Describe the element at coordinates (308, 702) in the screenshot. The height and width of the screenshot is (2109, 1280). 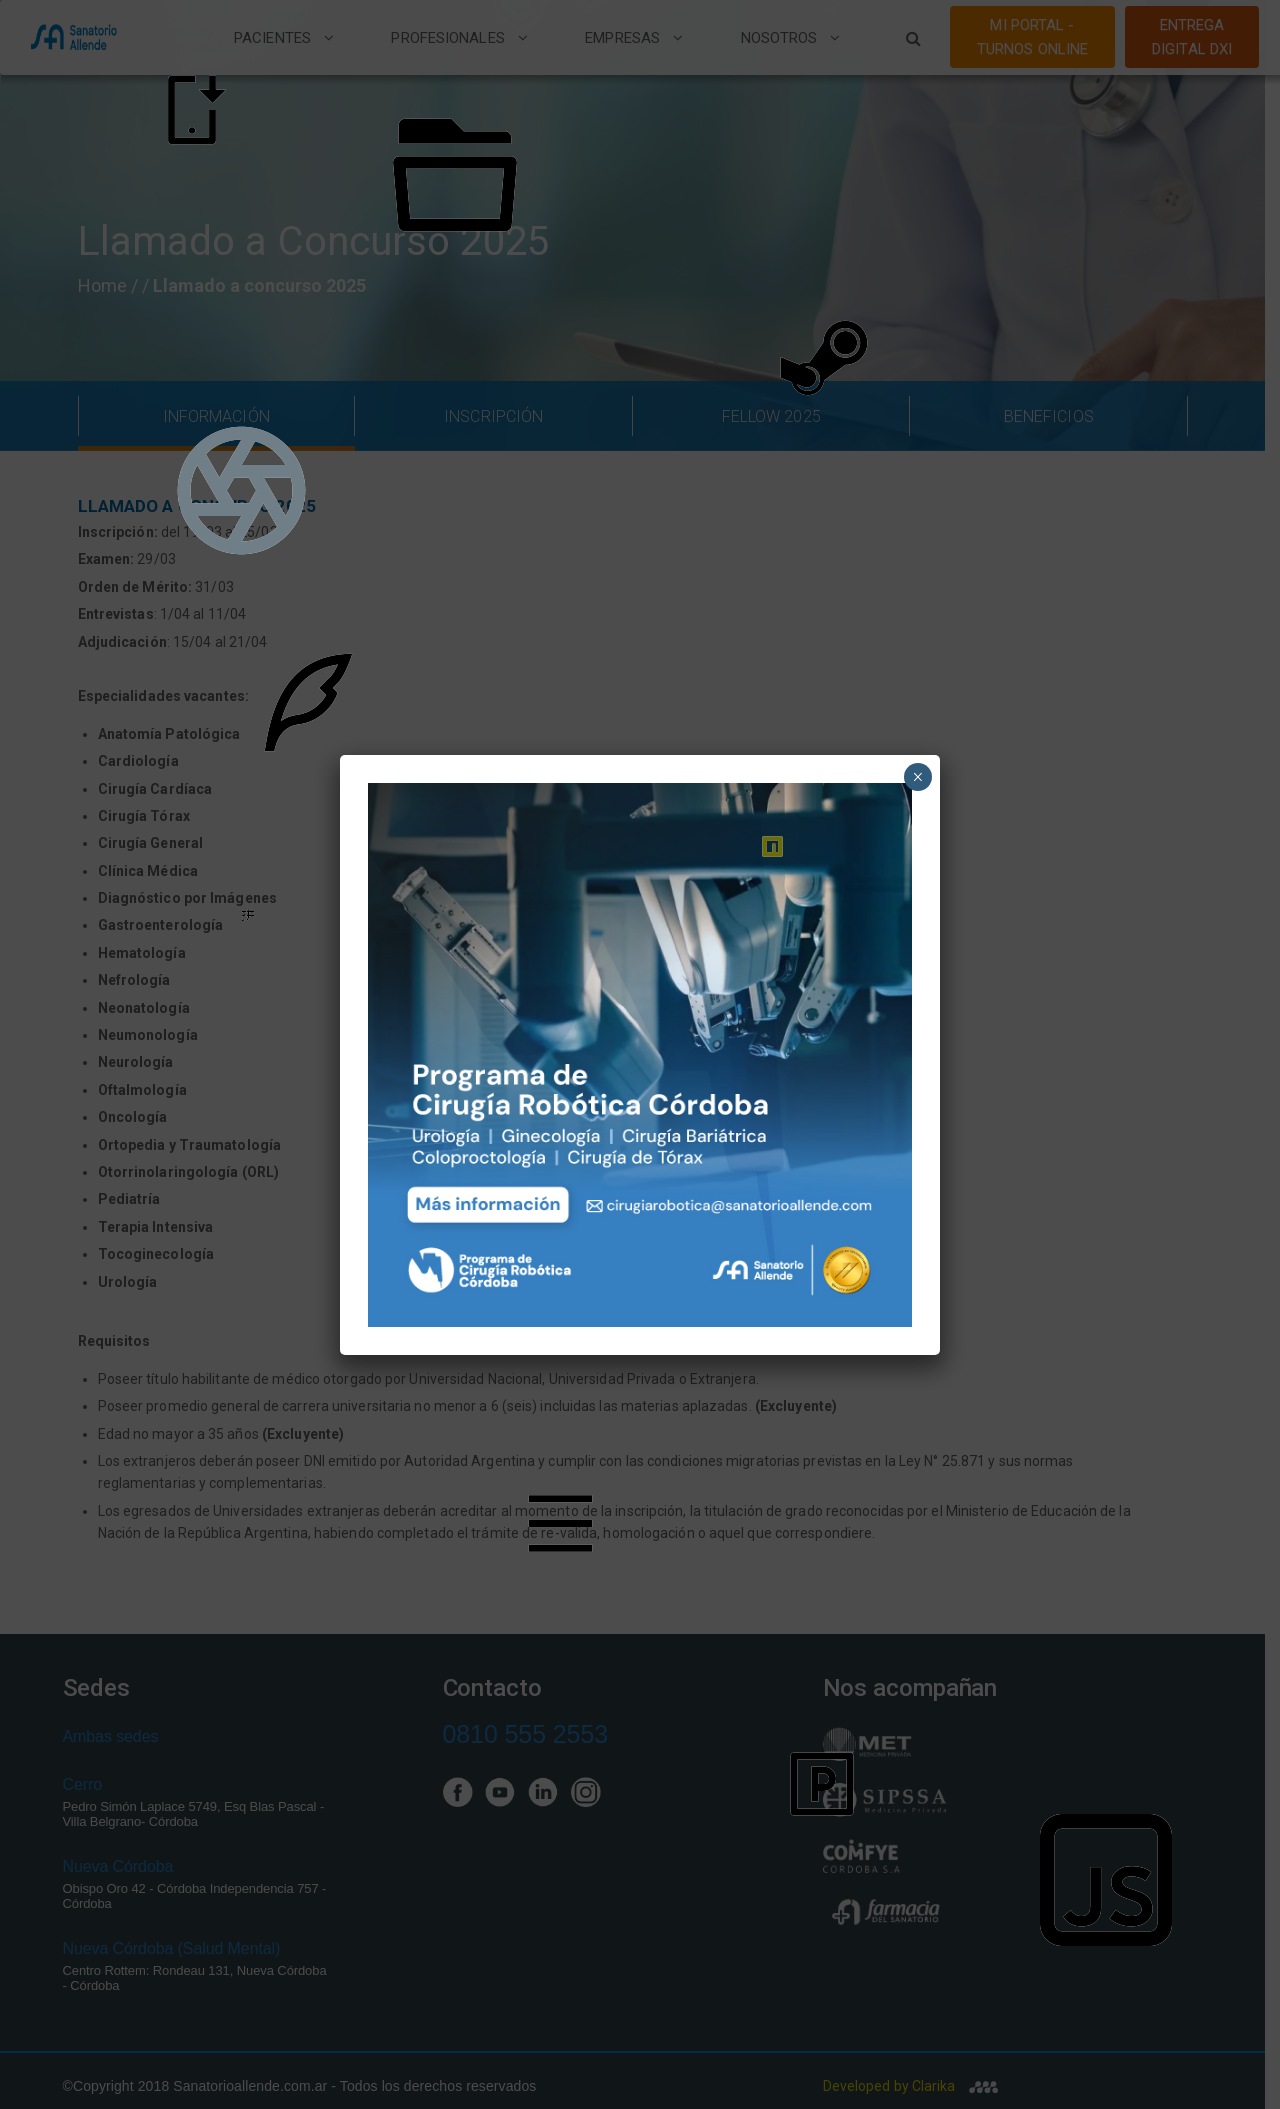
I see `compose or write a new document` at that location.